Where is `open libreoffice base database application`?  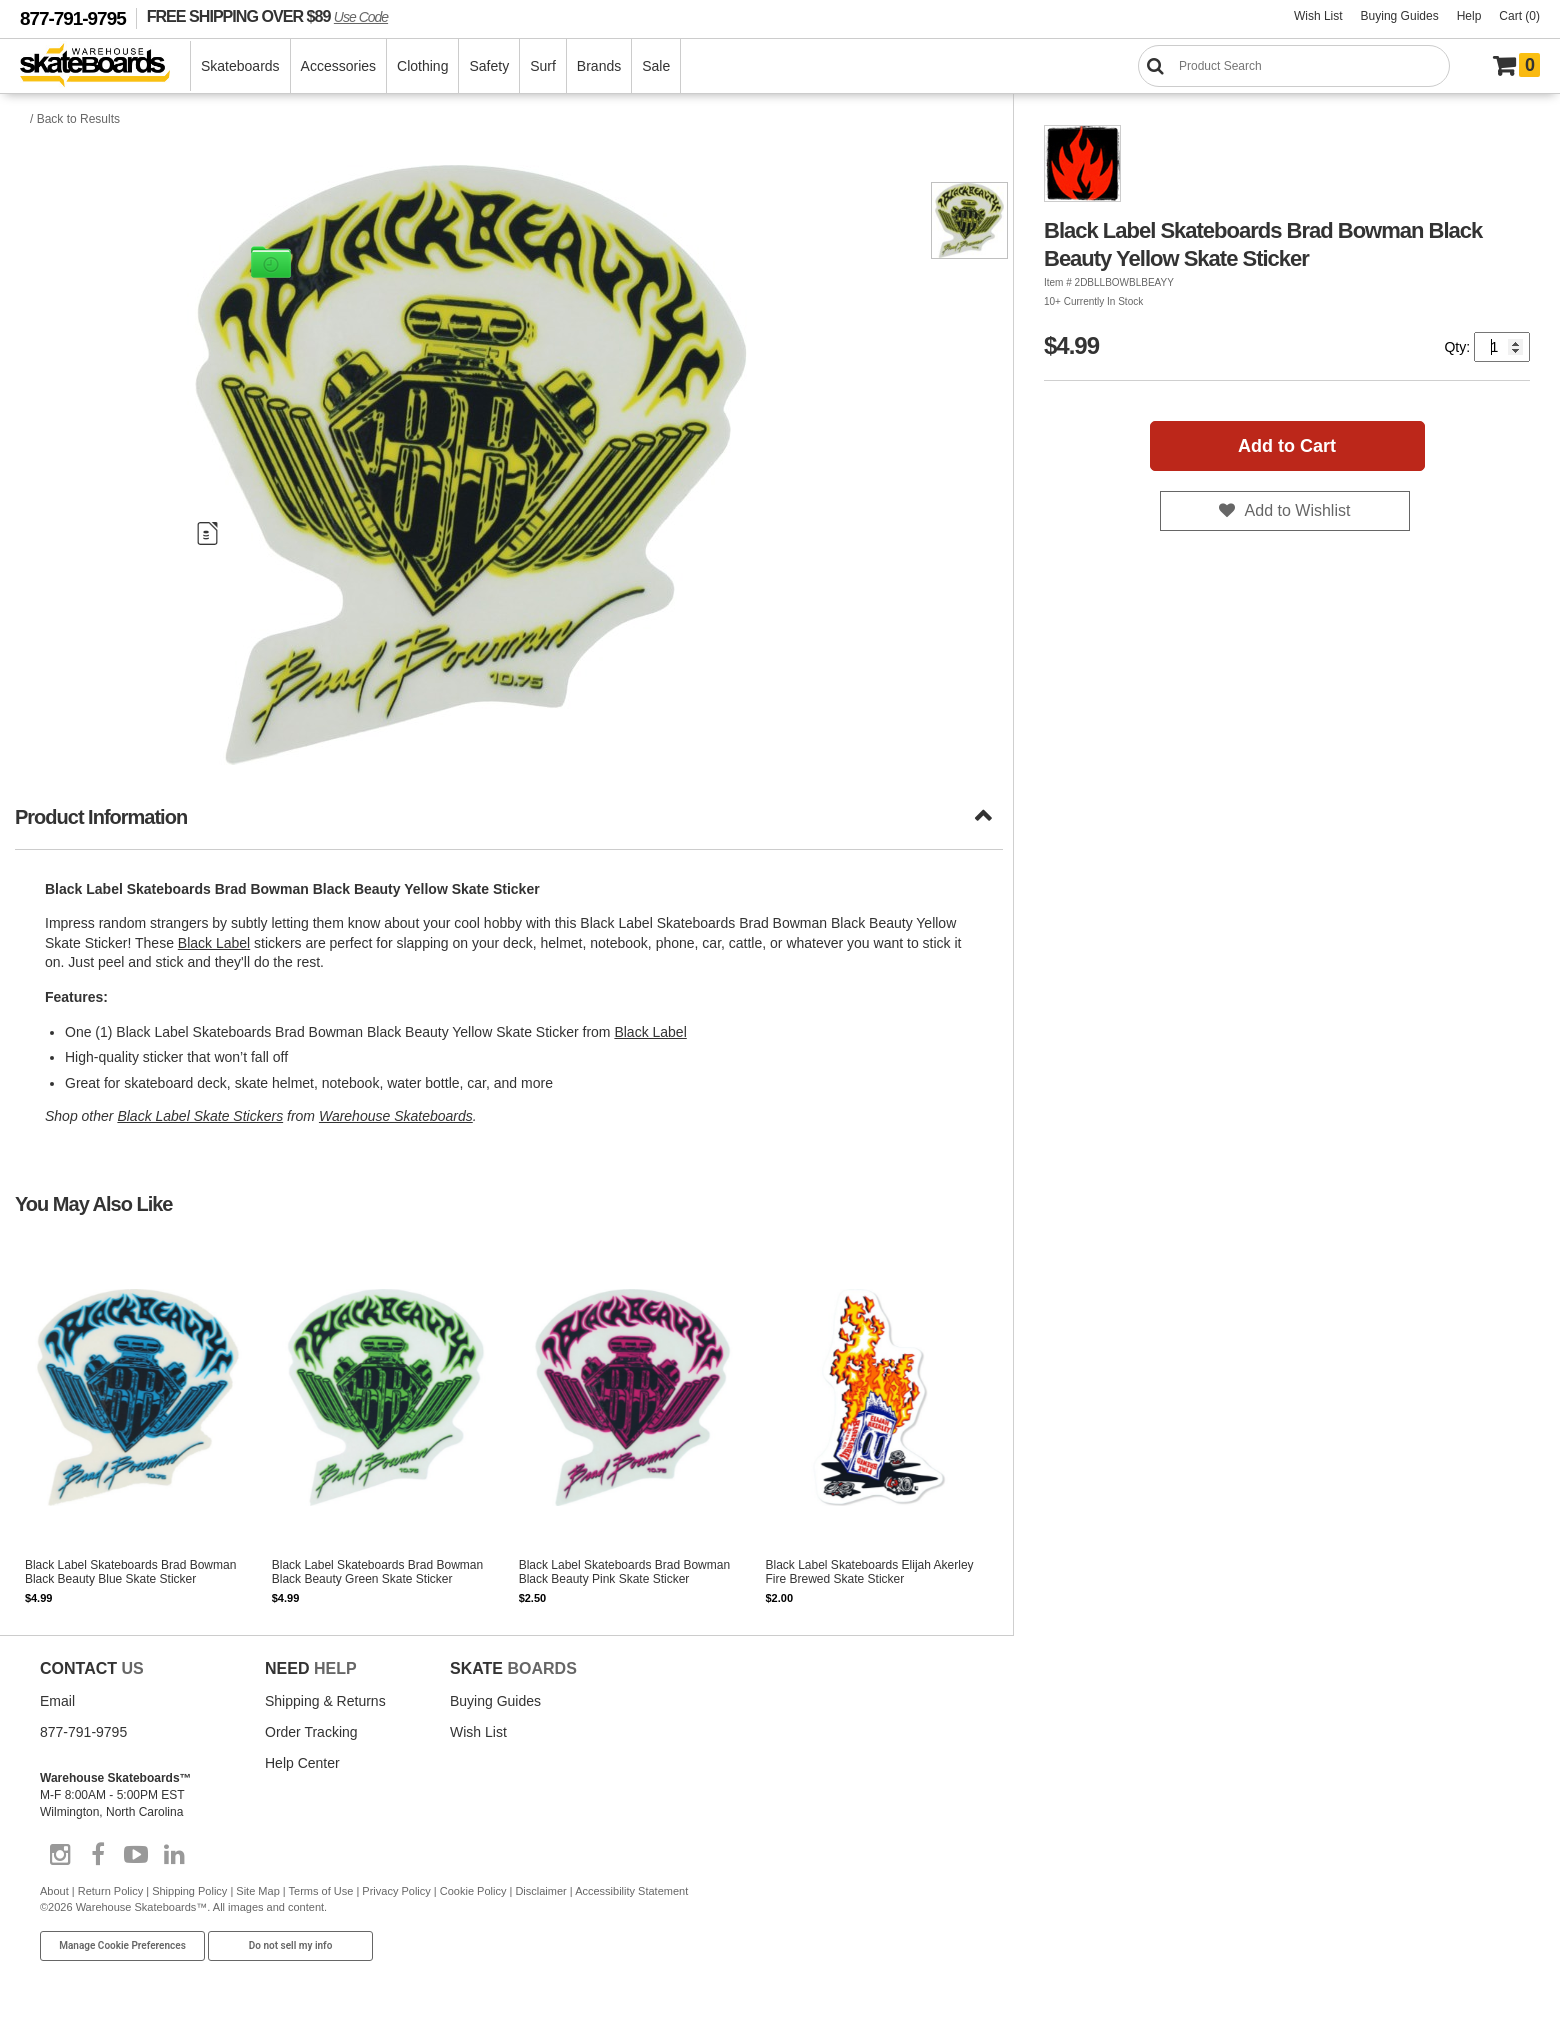 open libreoffice base database application is located at coordinates (207, 533).